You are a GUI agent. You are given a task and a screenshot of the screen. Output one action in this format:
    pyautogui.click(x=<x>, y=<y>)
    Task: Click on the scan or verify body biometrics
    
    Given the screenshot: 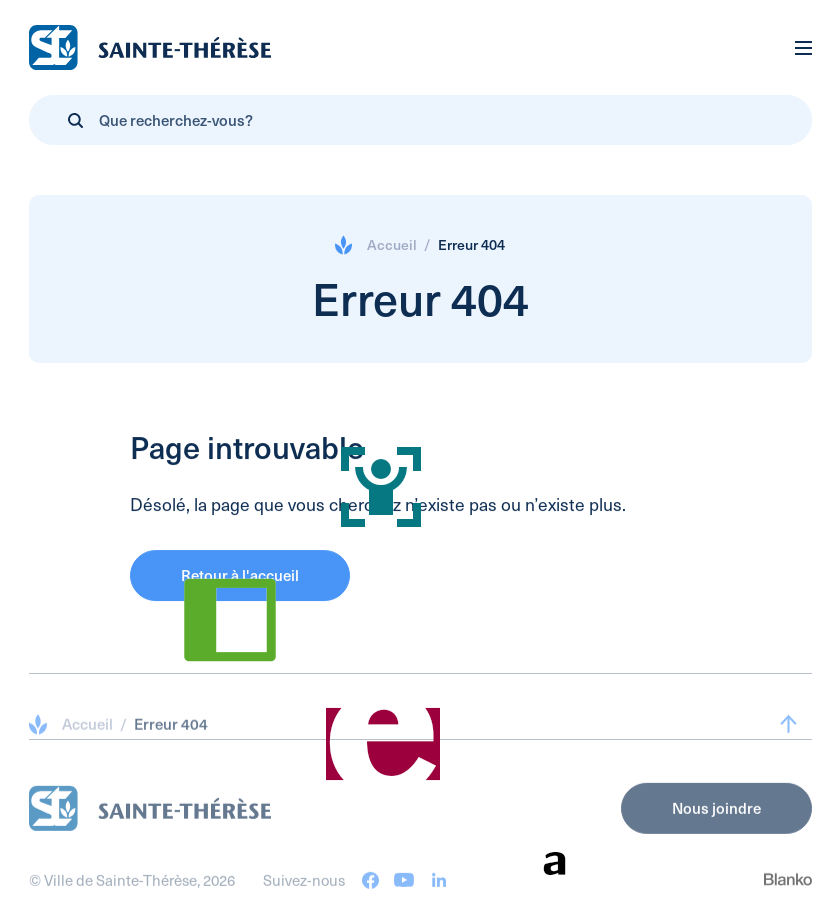 What is the action you would take?
    pyautogui.click(x=381, y=487)
    